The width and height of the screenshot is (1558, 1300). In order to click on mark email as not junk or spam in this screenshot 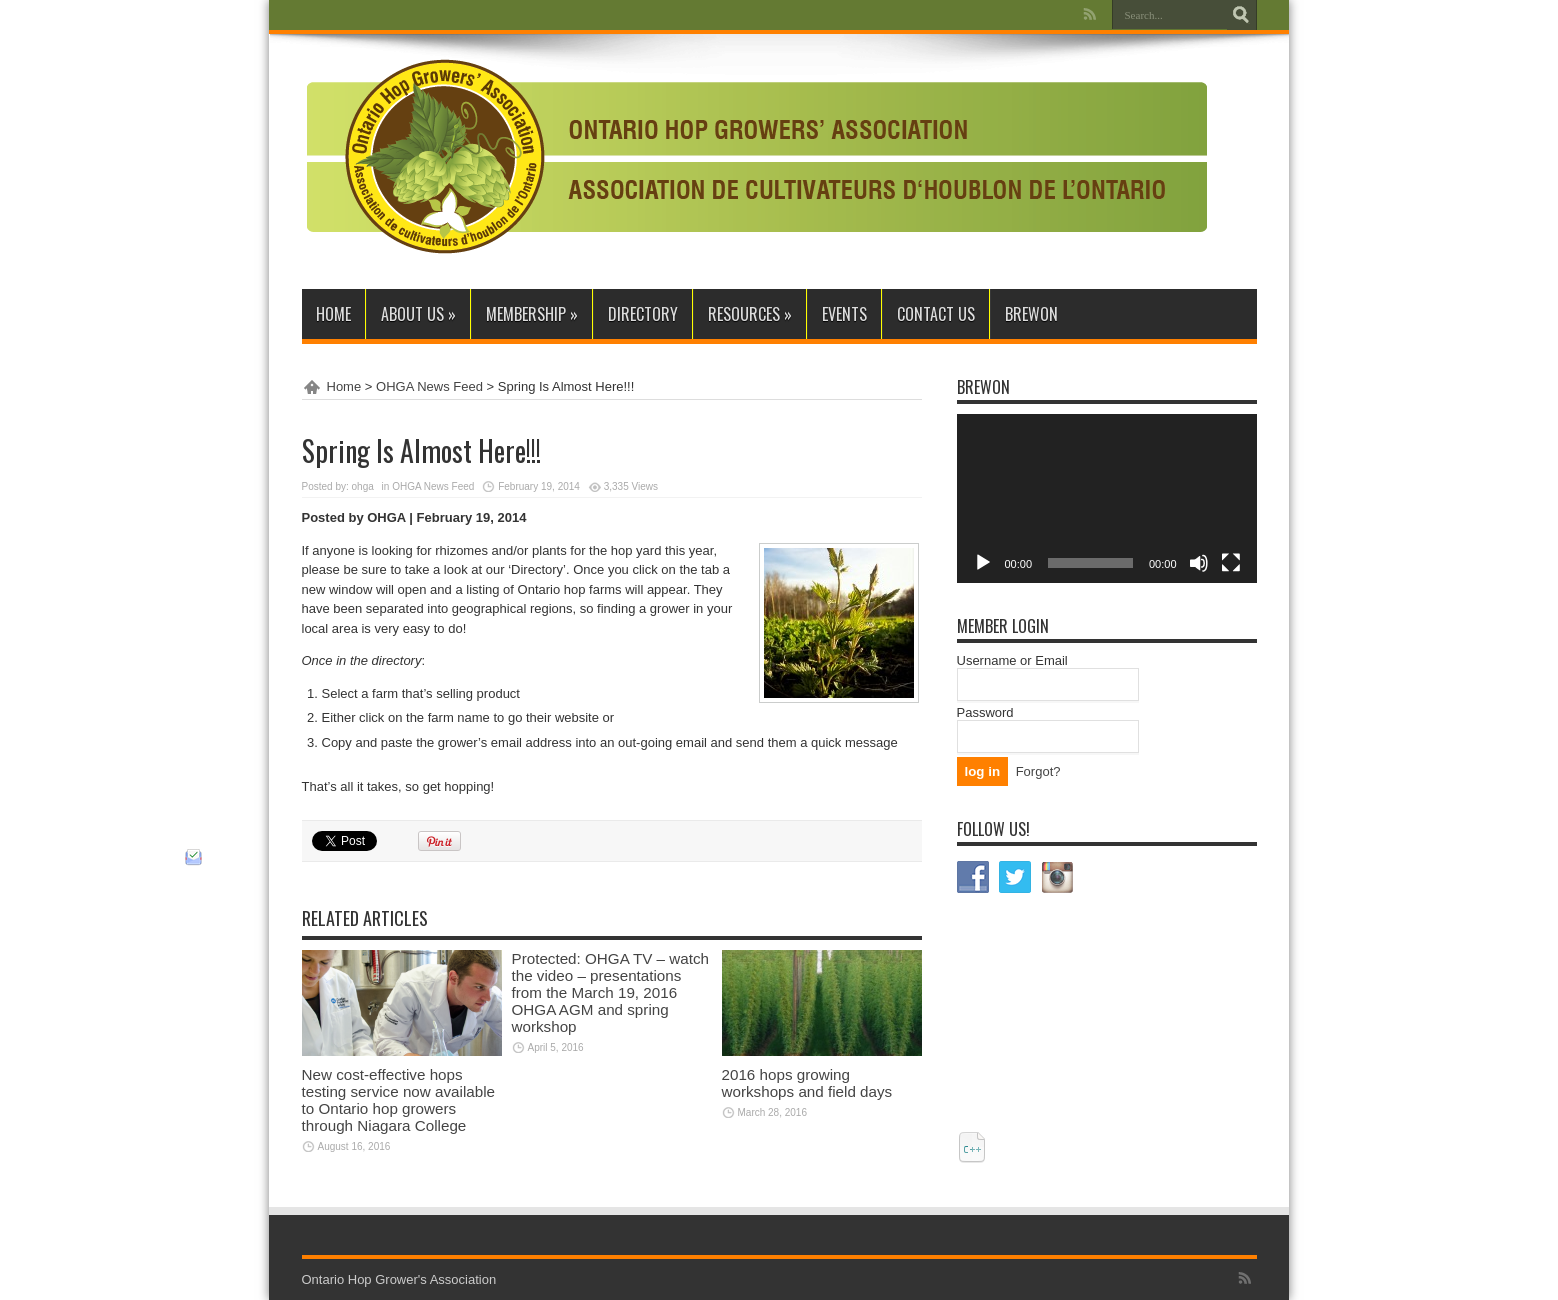, I will do `click(193, 857)`.